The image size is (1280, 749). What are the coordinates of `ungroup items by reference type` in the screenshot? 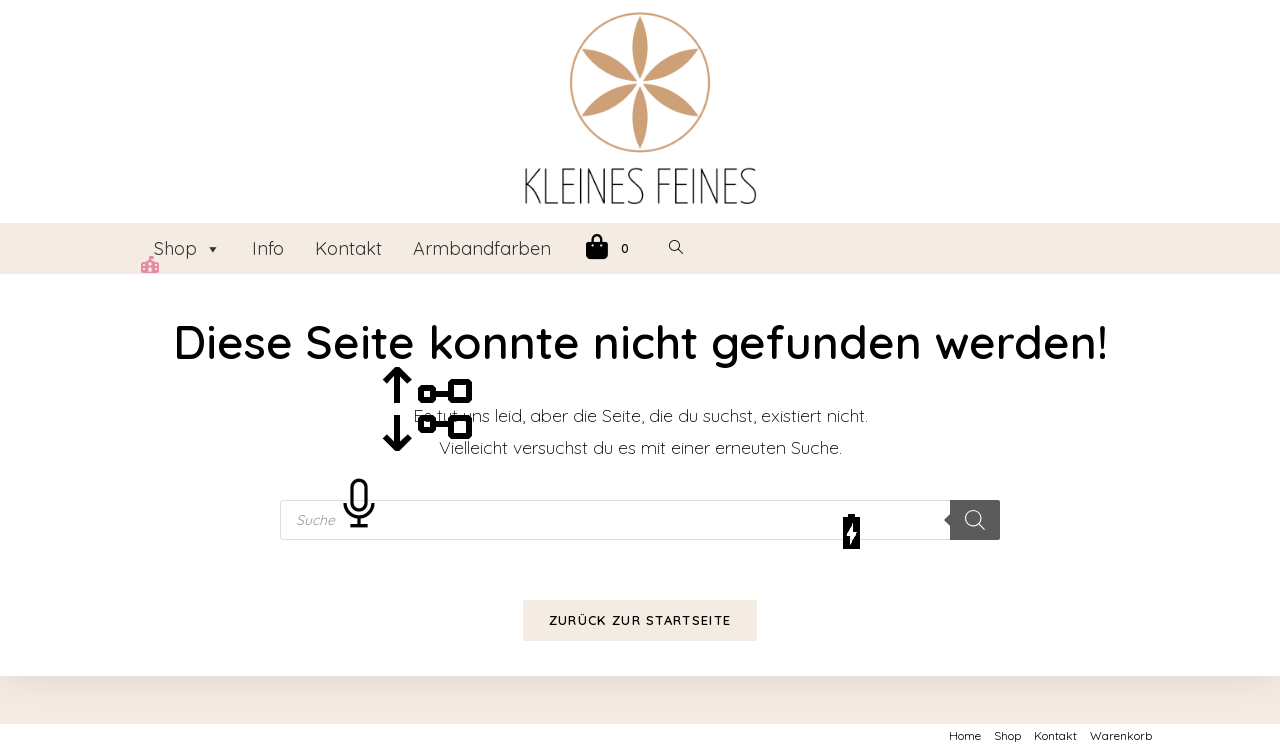 It's located at (430, 409).